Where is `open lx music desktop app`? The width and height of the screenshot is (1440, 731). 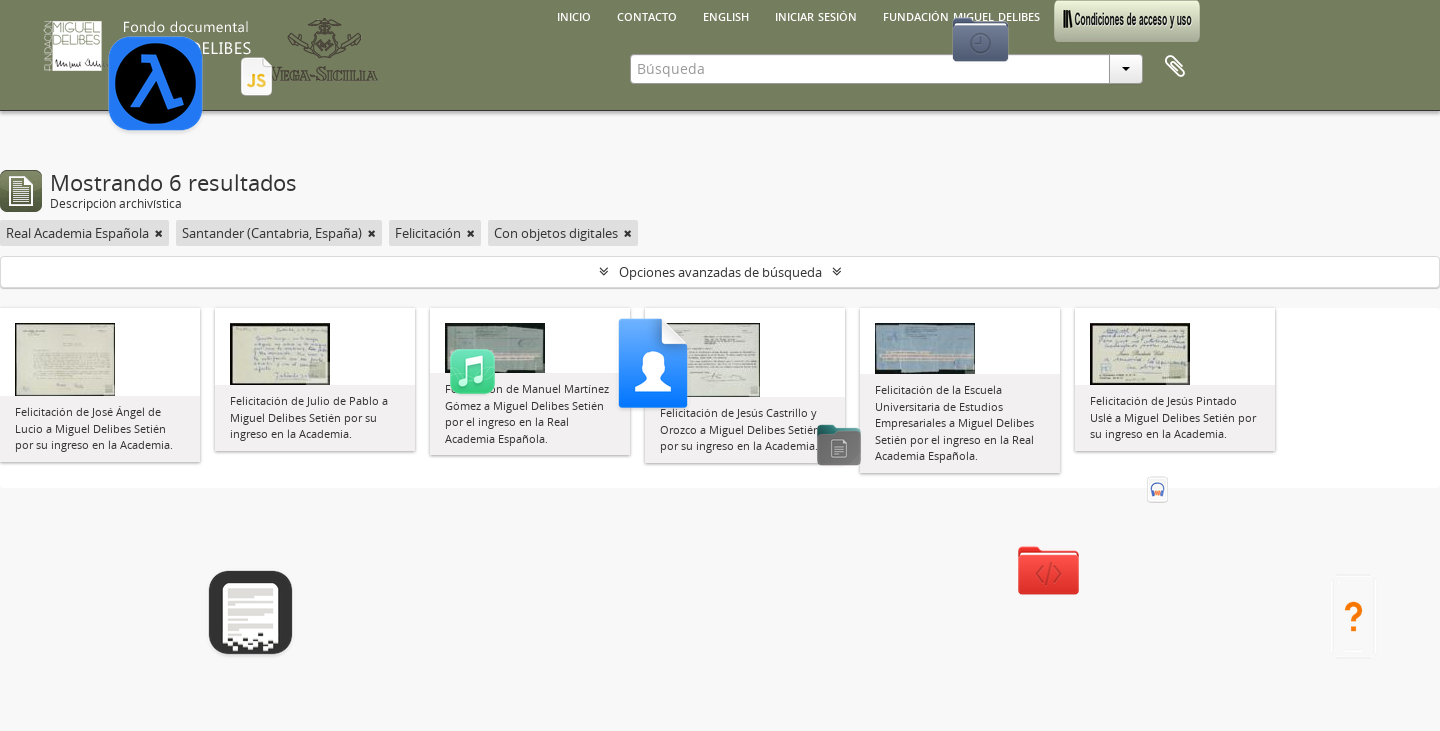
open lx music desktop app is located at coordinates (472, 371).